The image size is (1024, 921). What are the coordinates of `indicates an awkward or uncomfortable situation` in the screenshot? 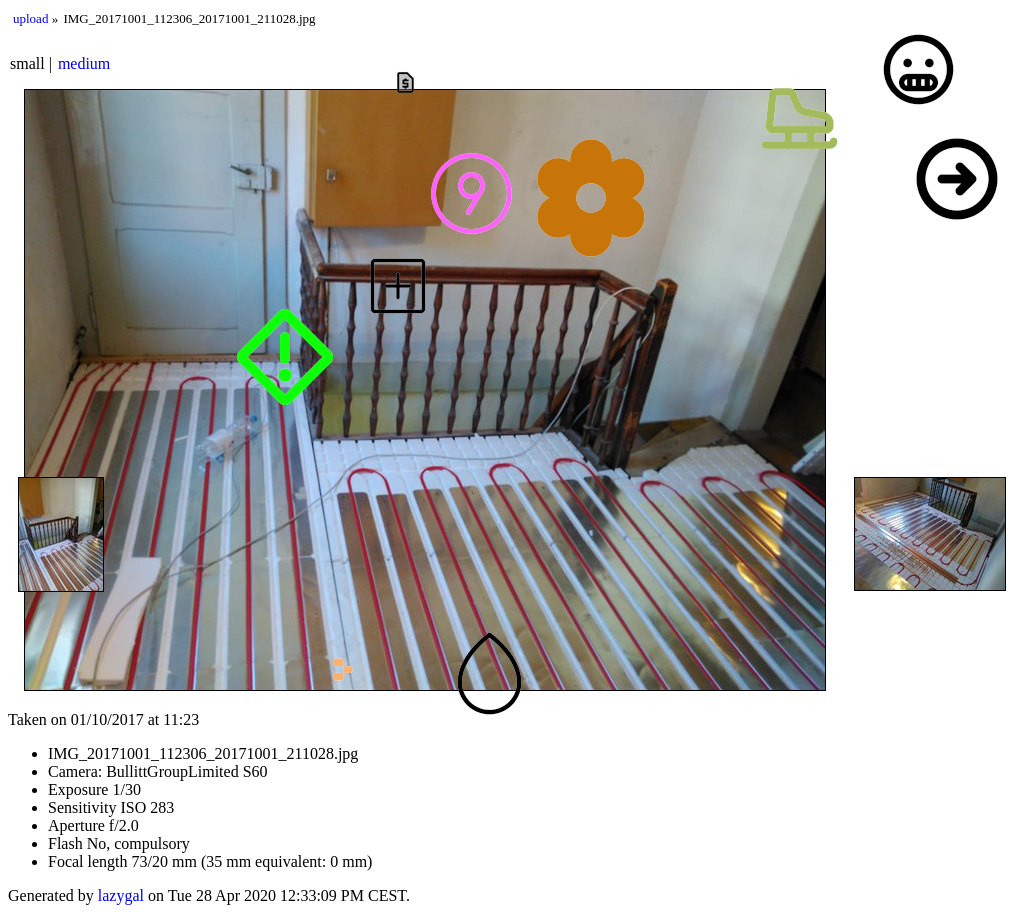 It's located at (918, 69).